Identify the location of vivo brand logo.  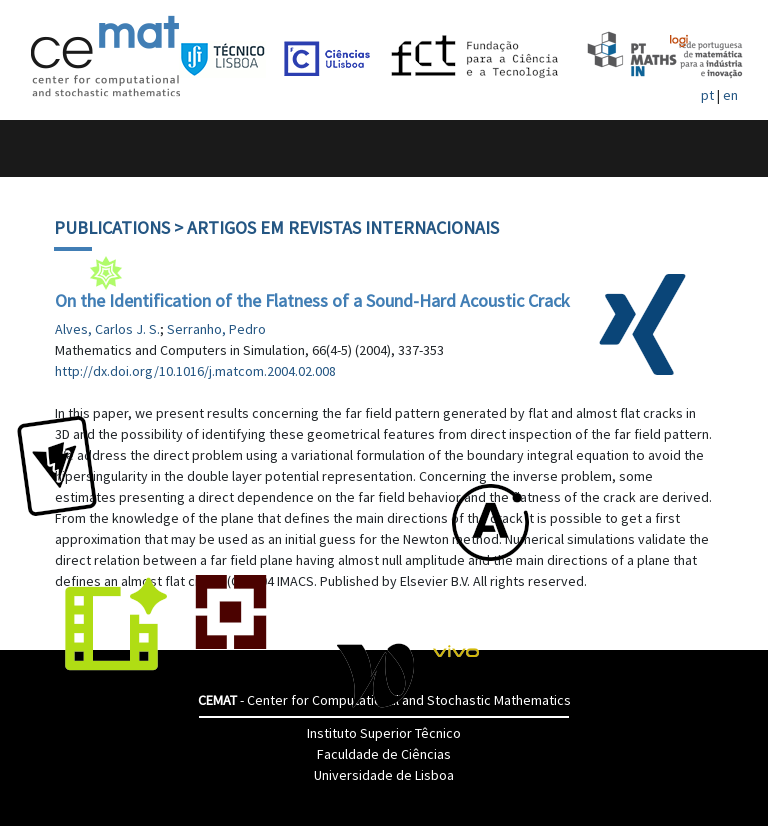
(456, 651).